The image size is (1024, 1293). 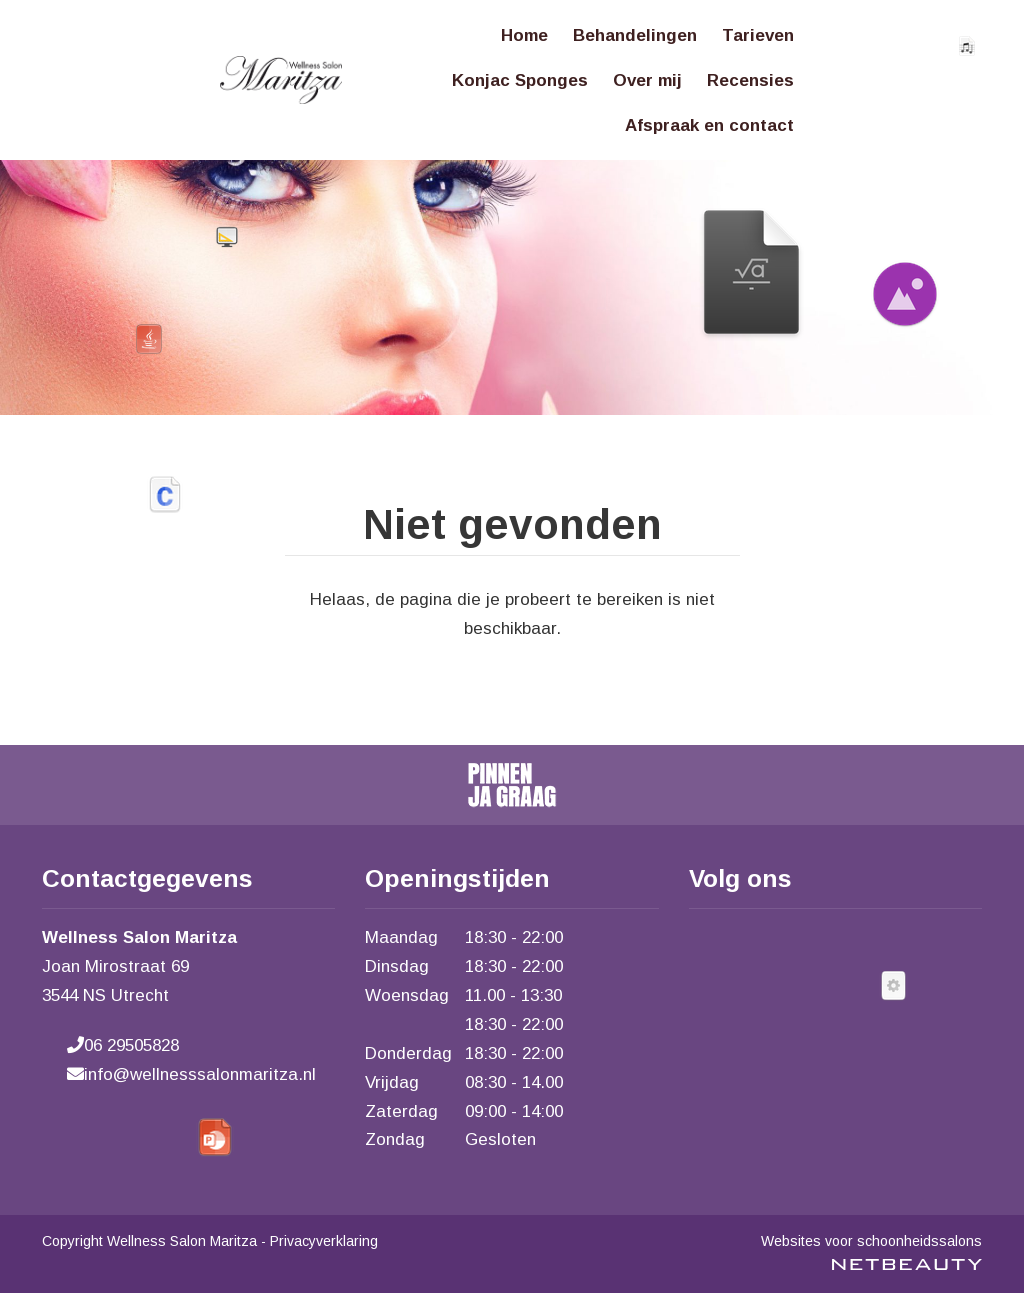 What do you see at coordinates (227, 237) in the screenshot?
I see `open display settings` at bounding box center [227, 237].